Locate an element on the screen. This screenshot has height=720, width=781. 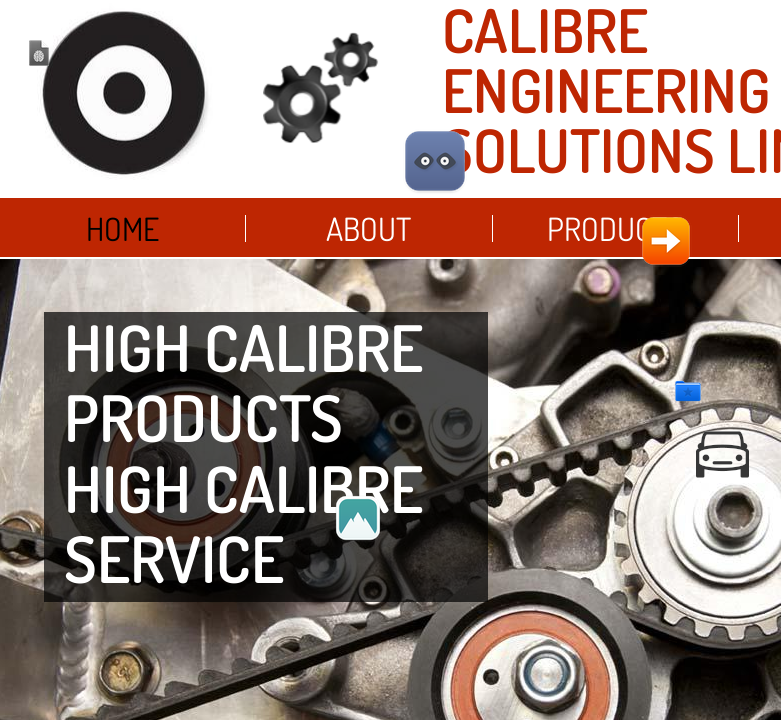
log out of the current account or session is located at coordinates (666, 241).